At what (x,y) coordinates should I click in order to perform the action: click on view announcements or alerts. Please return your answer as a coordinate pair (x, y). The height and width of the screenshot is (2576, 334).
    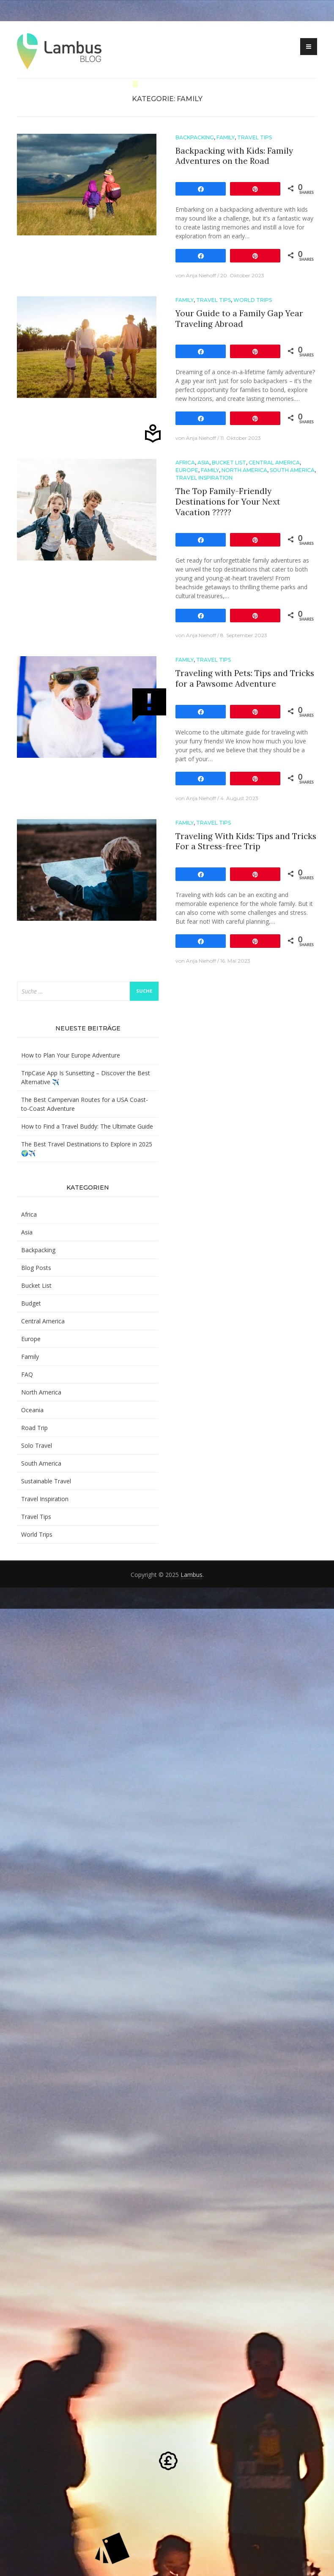
    Looking at the image, I should click on (149, 705).